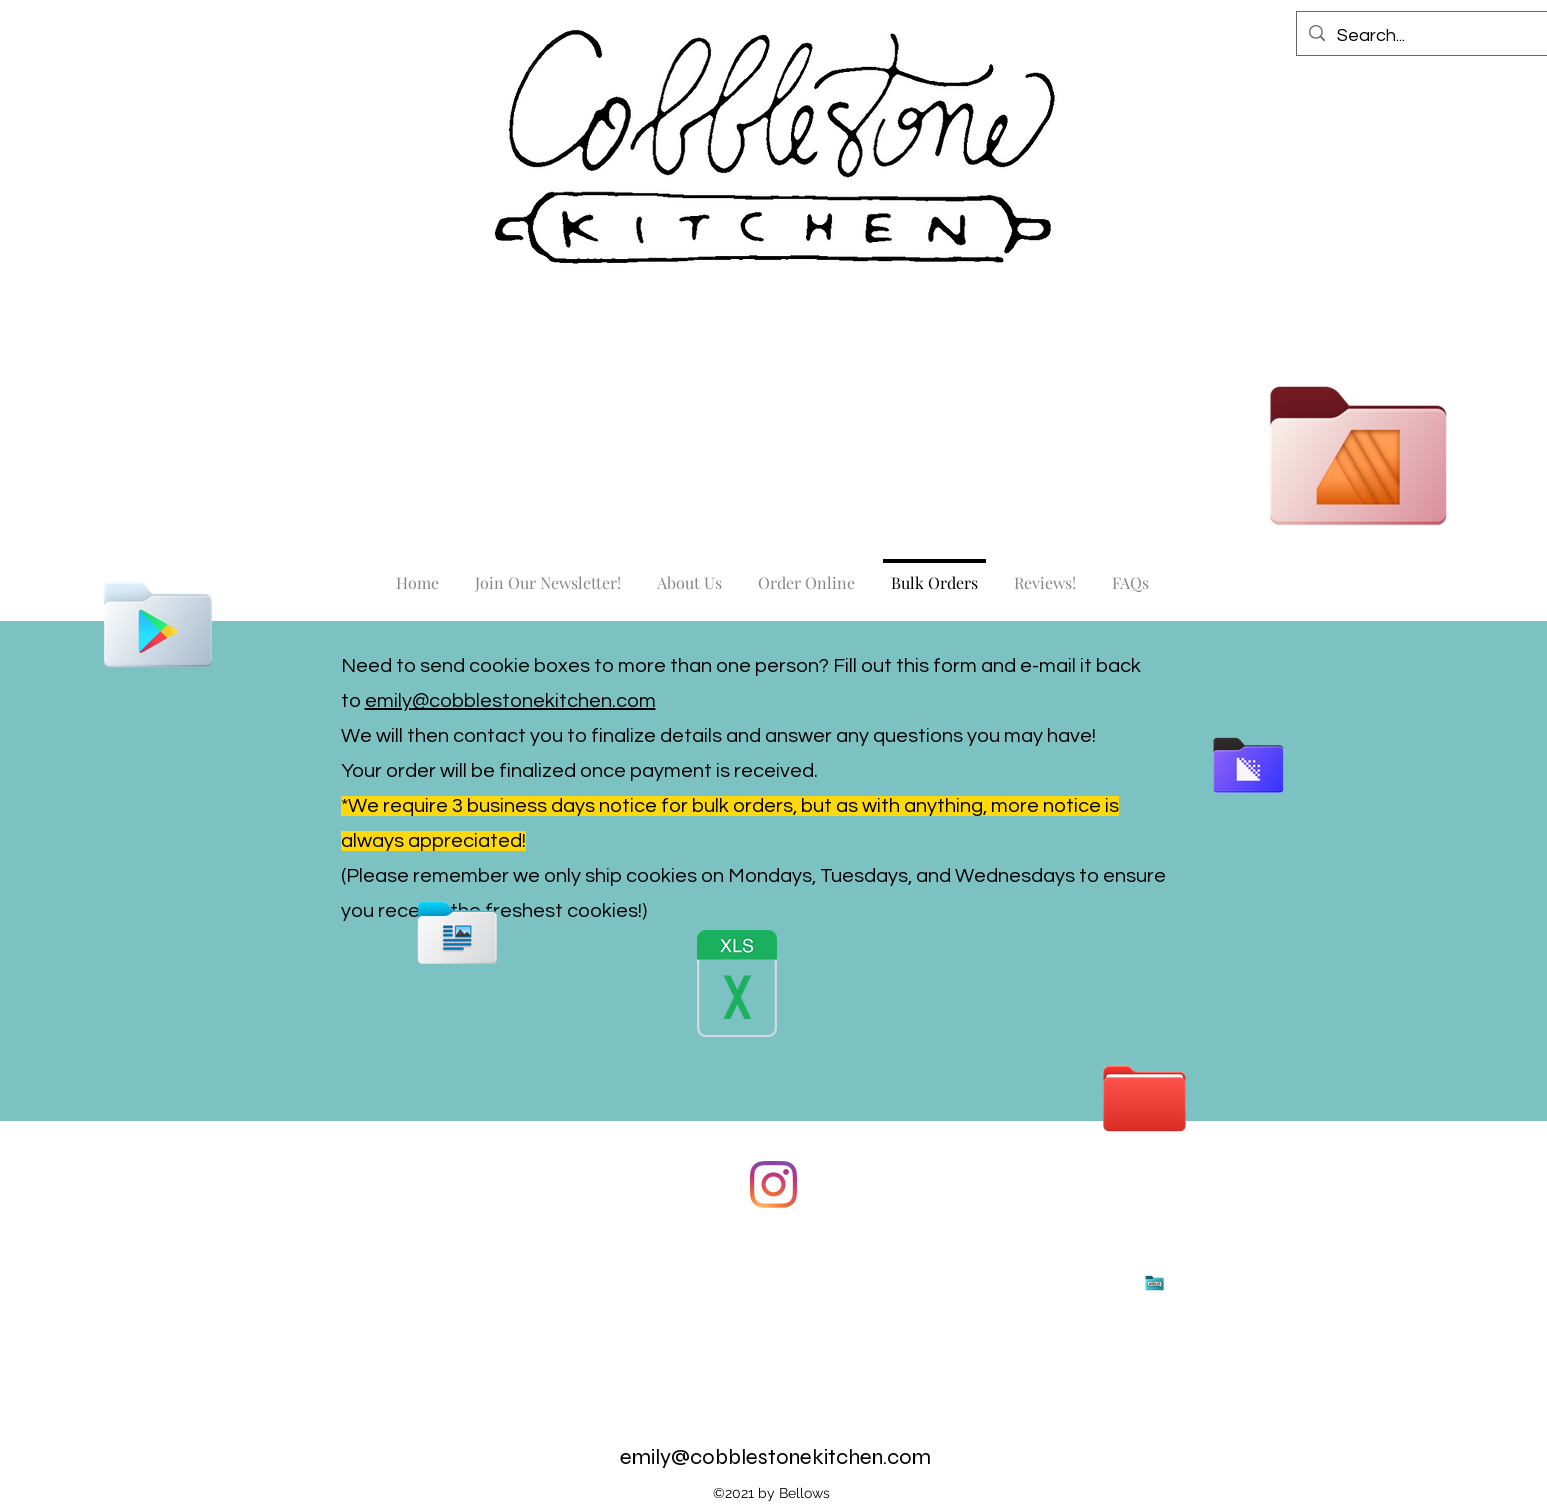 This screenshot has height=1506, width=1547. I want to click on open vrchat worlds folder, so click(1154, 1283).